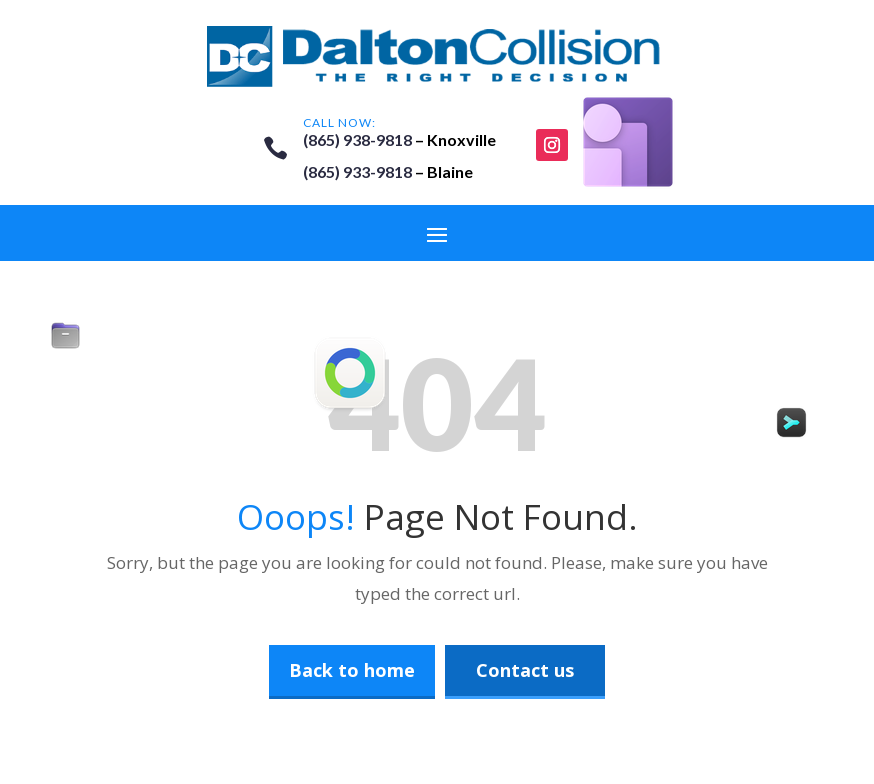 This screenshot has width=874, height=784. What do you see at coordinates (628, 142) in the screenshot?
I see `open the CoreHR app` at bounding box center [628, 142].